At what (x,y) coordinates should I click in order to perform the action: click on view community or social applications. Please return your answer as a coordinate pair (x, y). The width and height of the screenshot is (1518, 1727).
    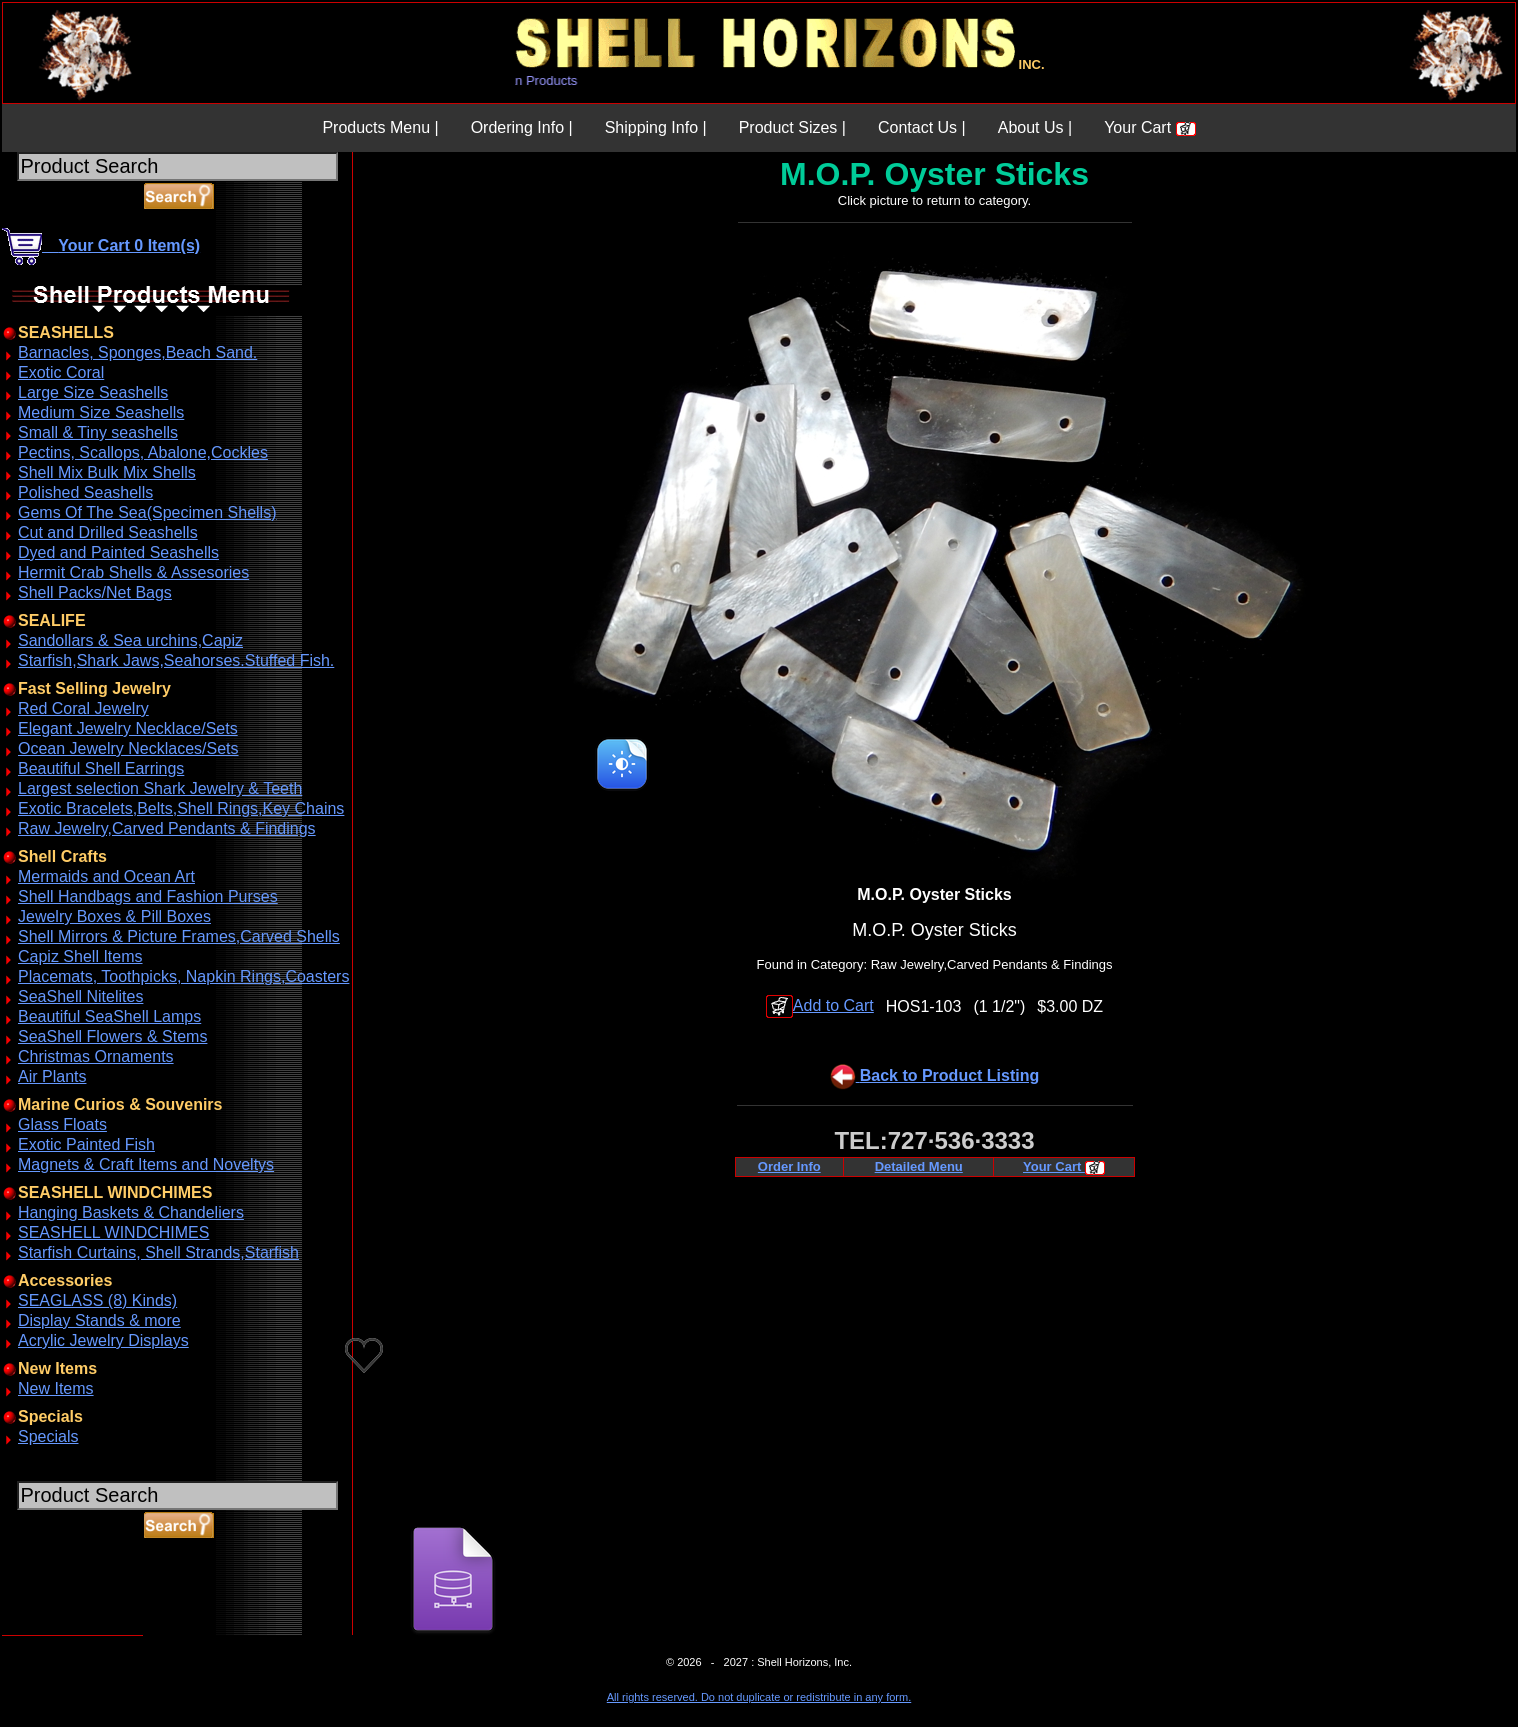
    Looking at the image, I should click on (364, 1355).